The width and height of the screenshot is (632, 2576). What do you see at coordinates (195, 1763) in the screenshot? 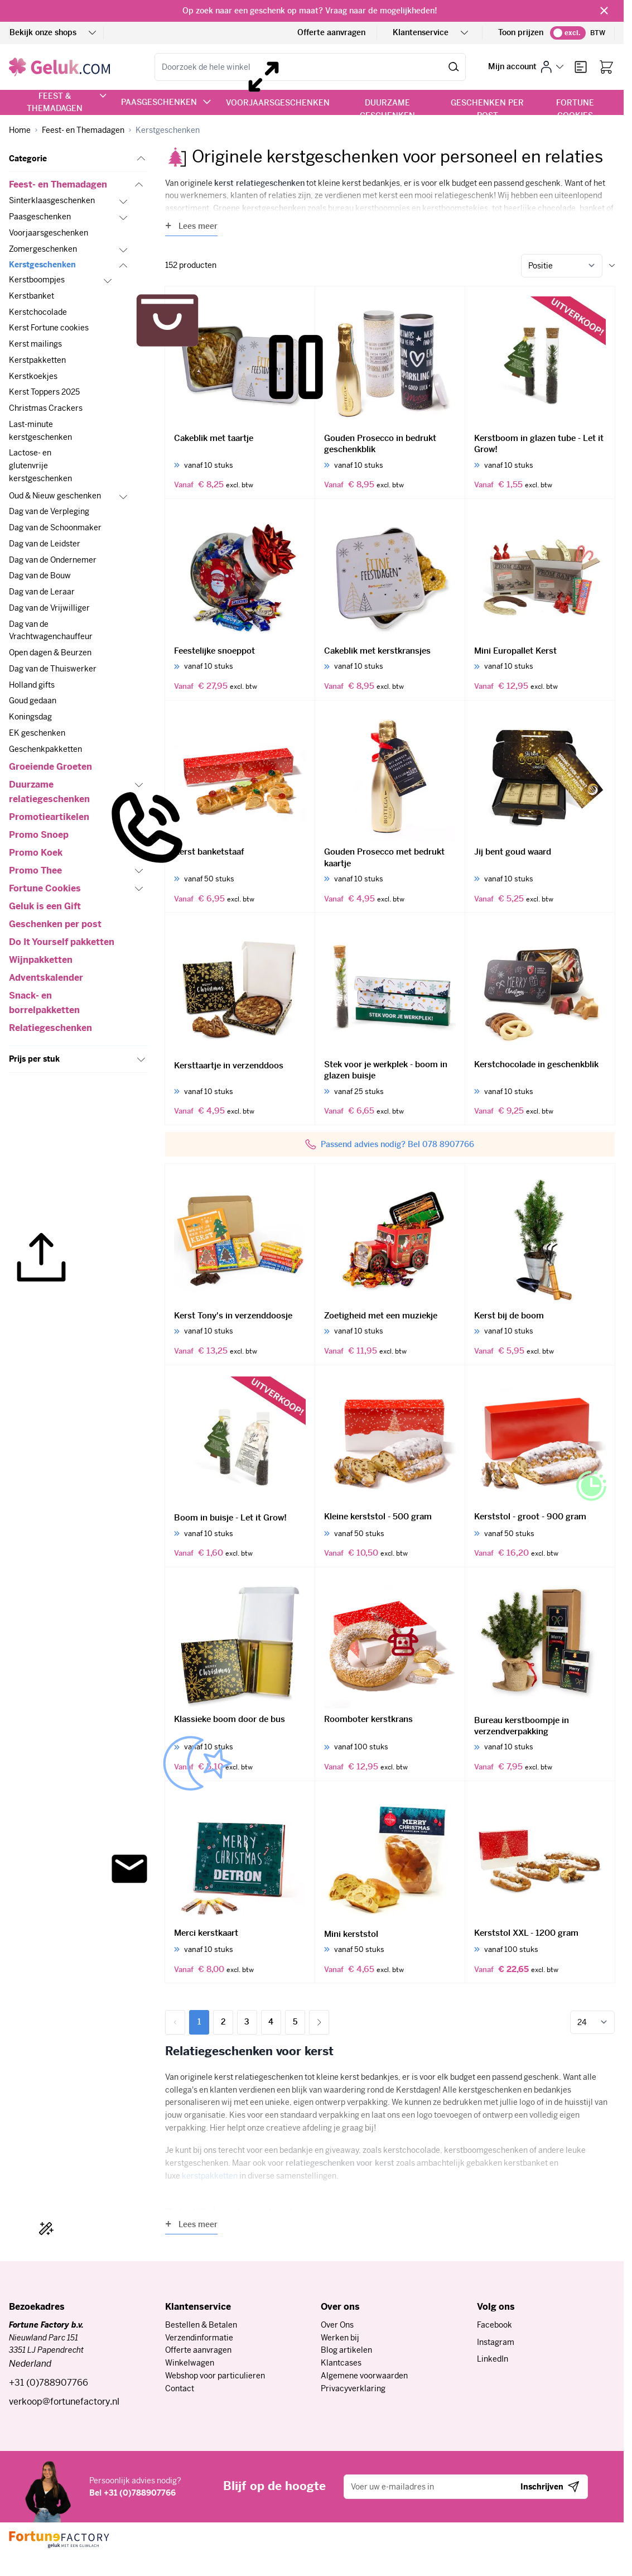
I see `indicates islamic religious content or settings` at bounding box center [195, 1763].